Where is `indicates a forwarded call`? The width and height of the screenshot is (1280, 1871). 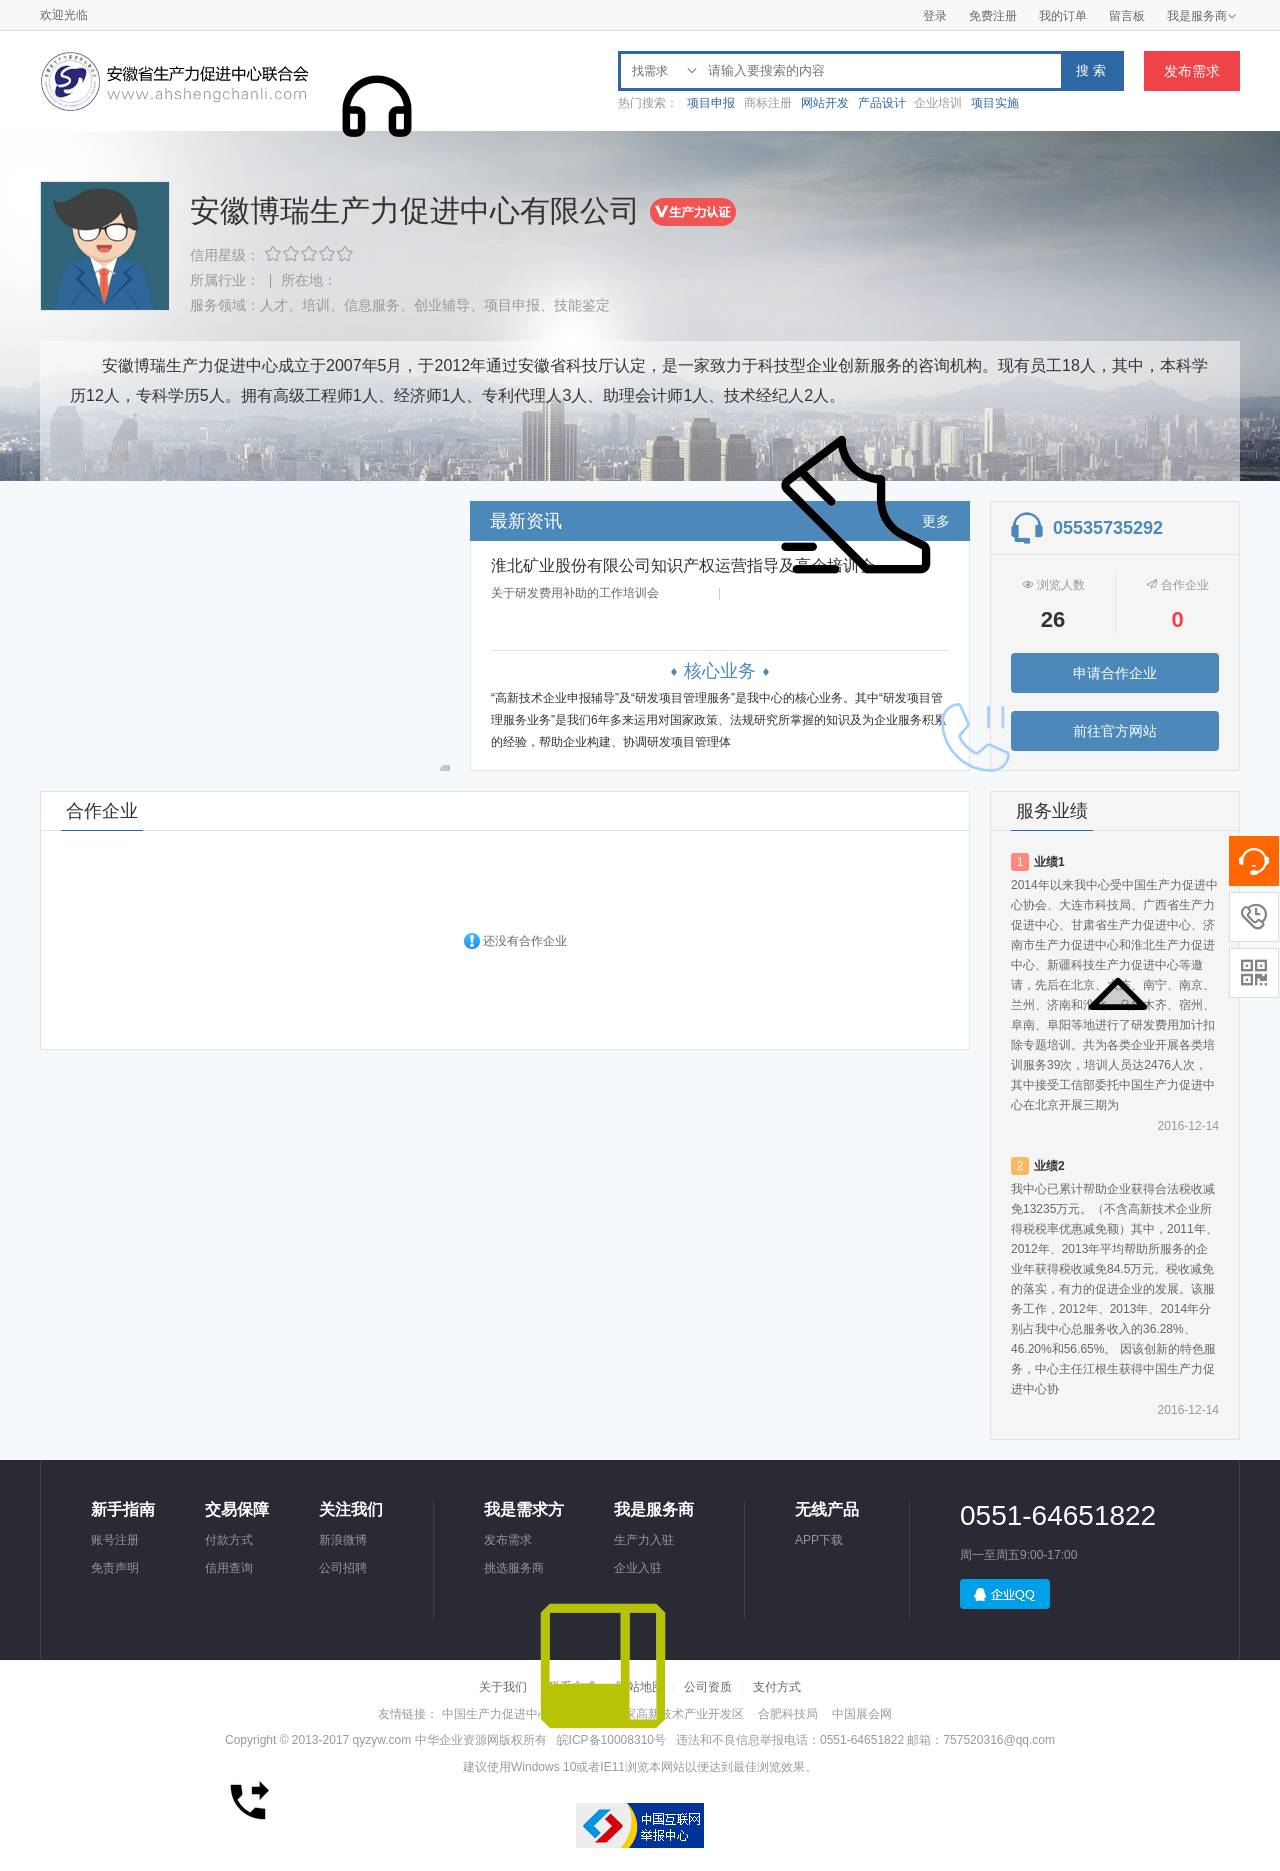 indicates a forwarded call is located at coordinates (248, 1802).